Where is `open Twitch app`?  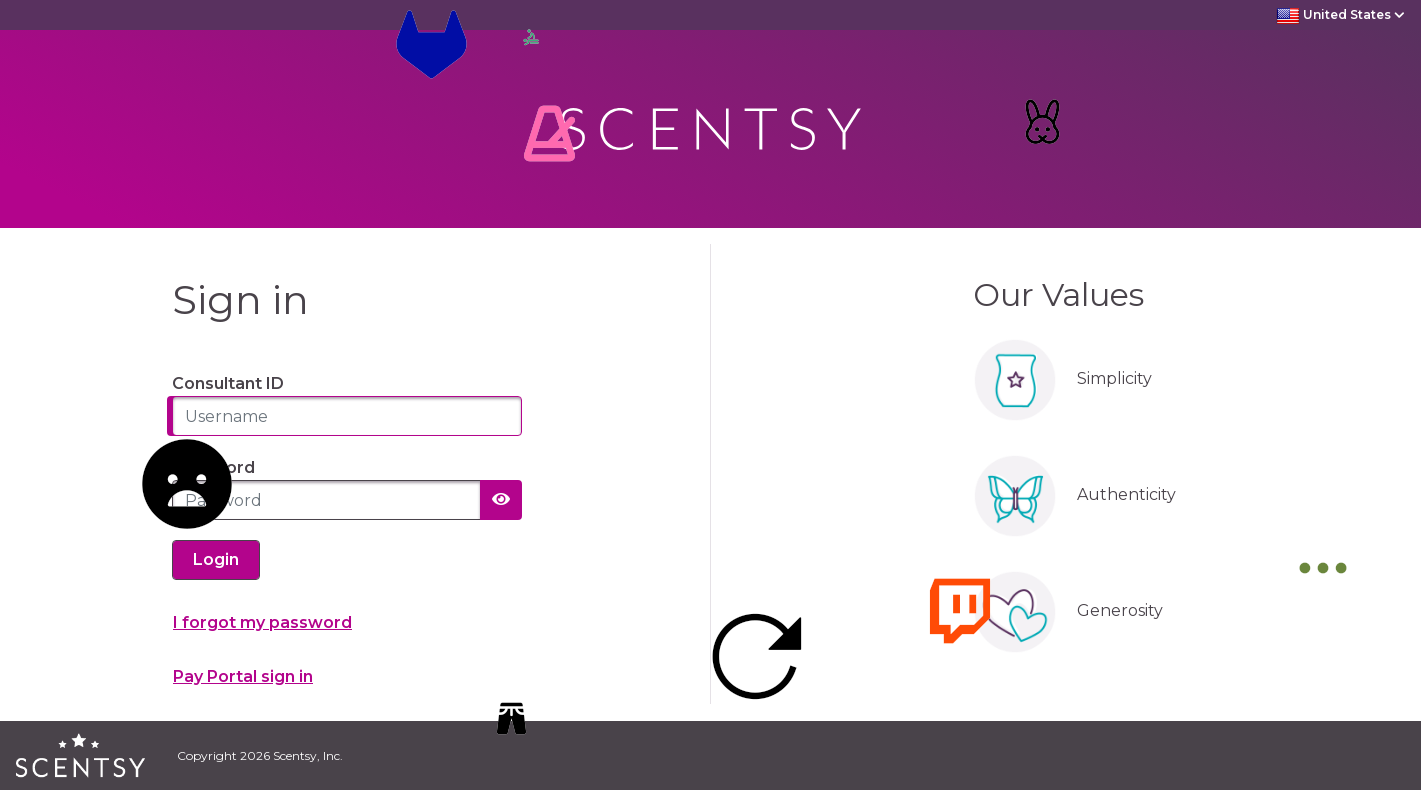 open Twitch app is located at coordinates (960, 611).